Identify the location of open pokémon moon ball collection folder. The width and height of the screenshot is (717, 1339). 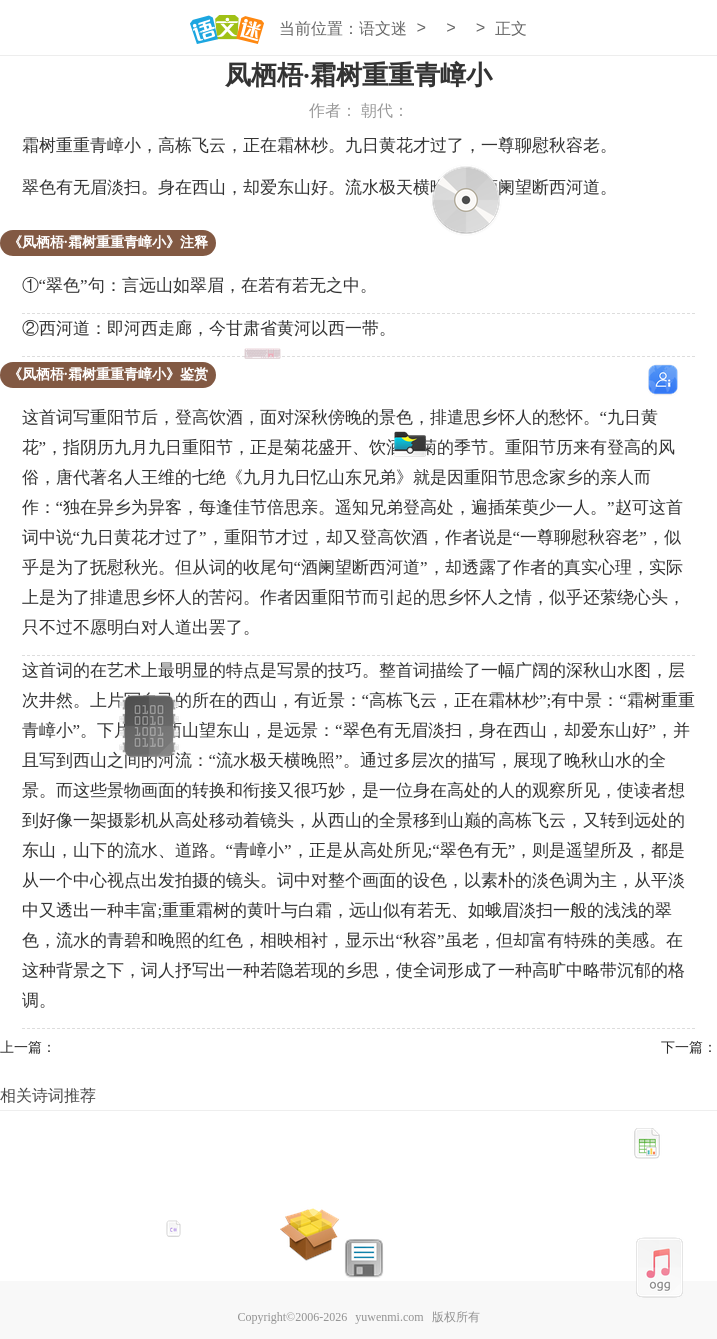
(410, 445).